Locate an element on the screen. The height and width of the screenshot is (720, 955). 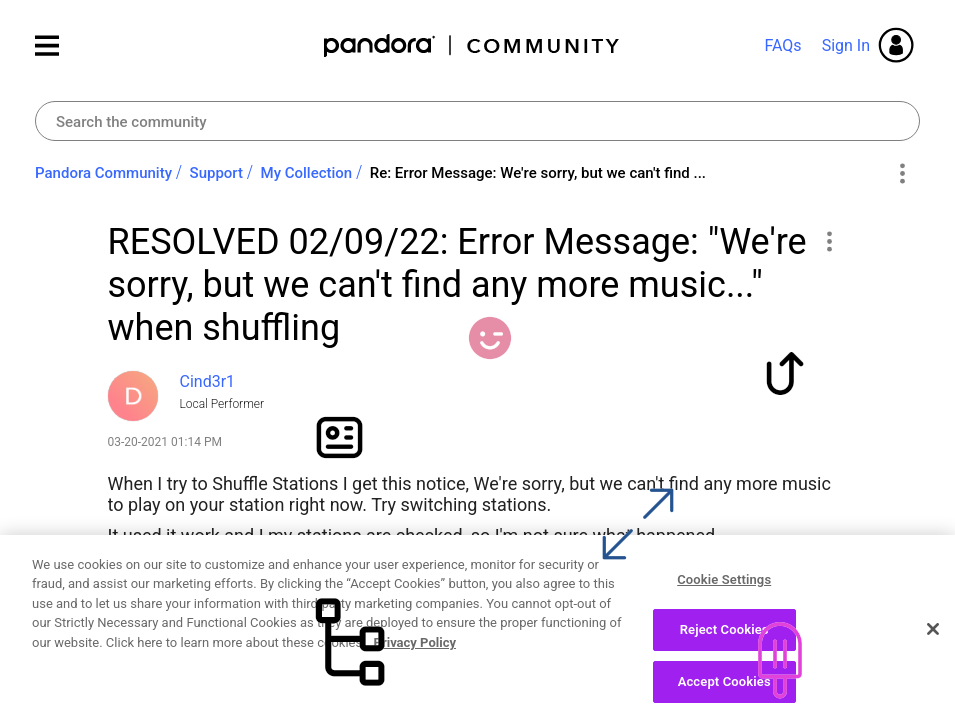
indicates summer or seasonal content is located at coordinates (780, 659).